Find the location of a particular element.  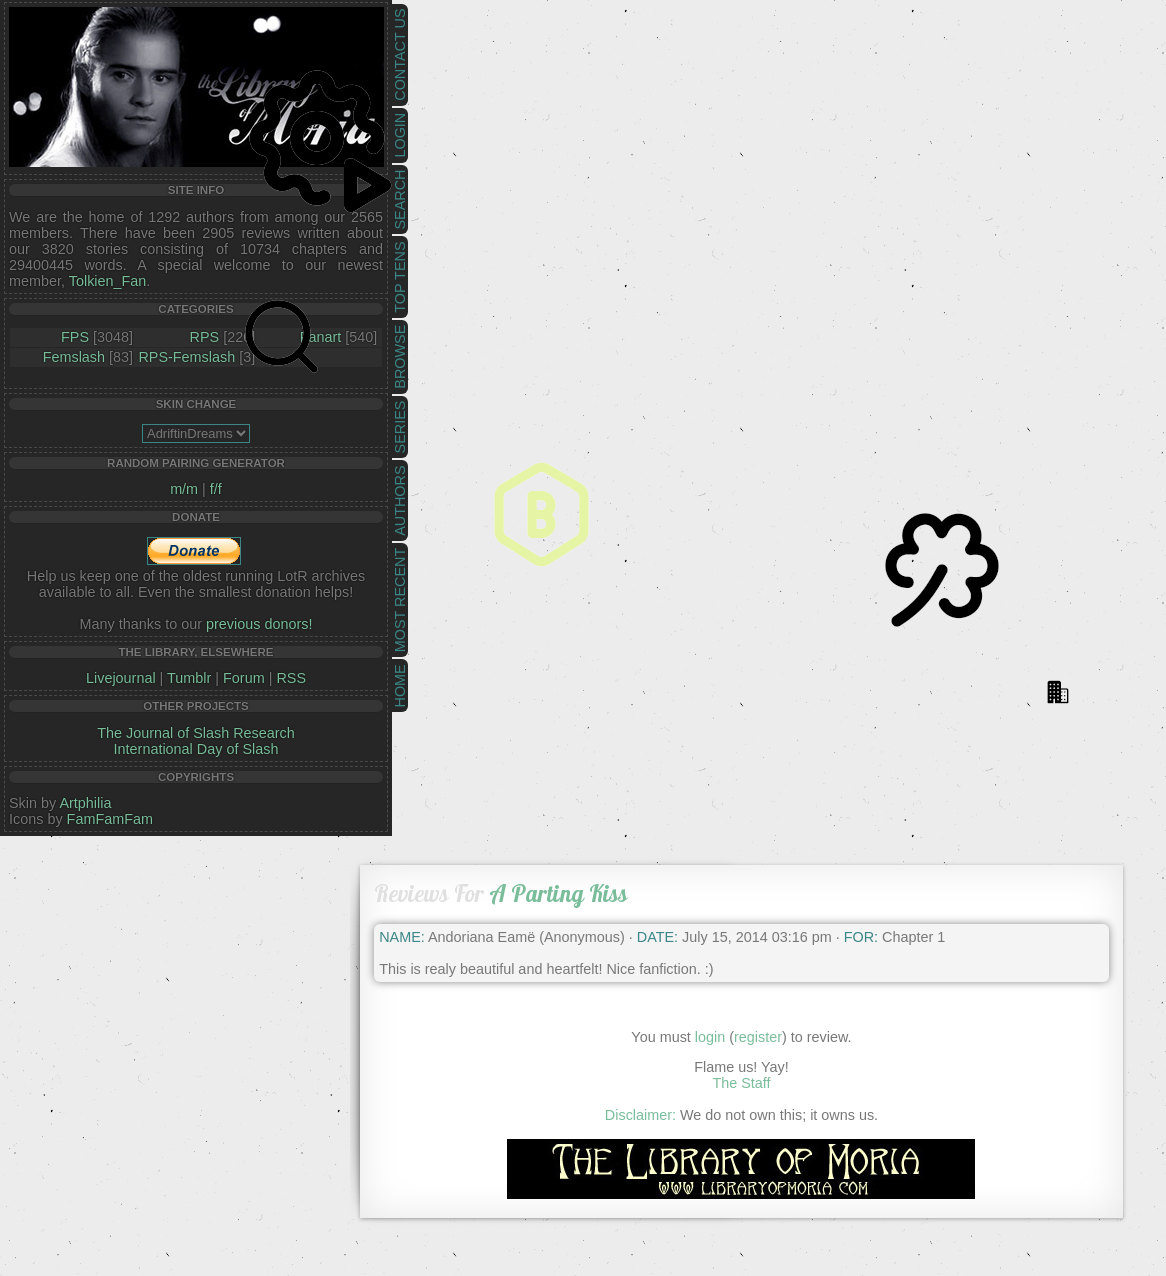

access automation settings is located at coordinates (317, 138).